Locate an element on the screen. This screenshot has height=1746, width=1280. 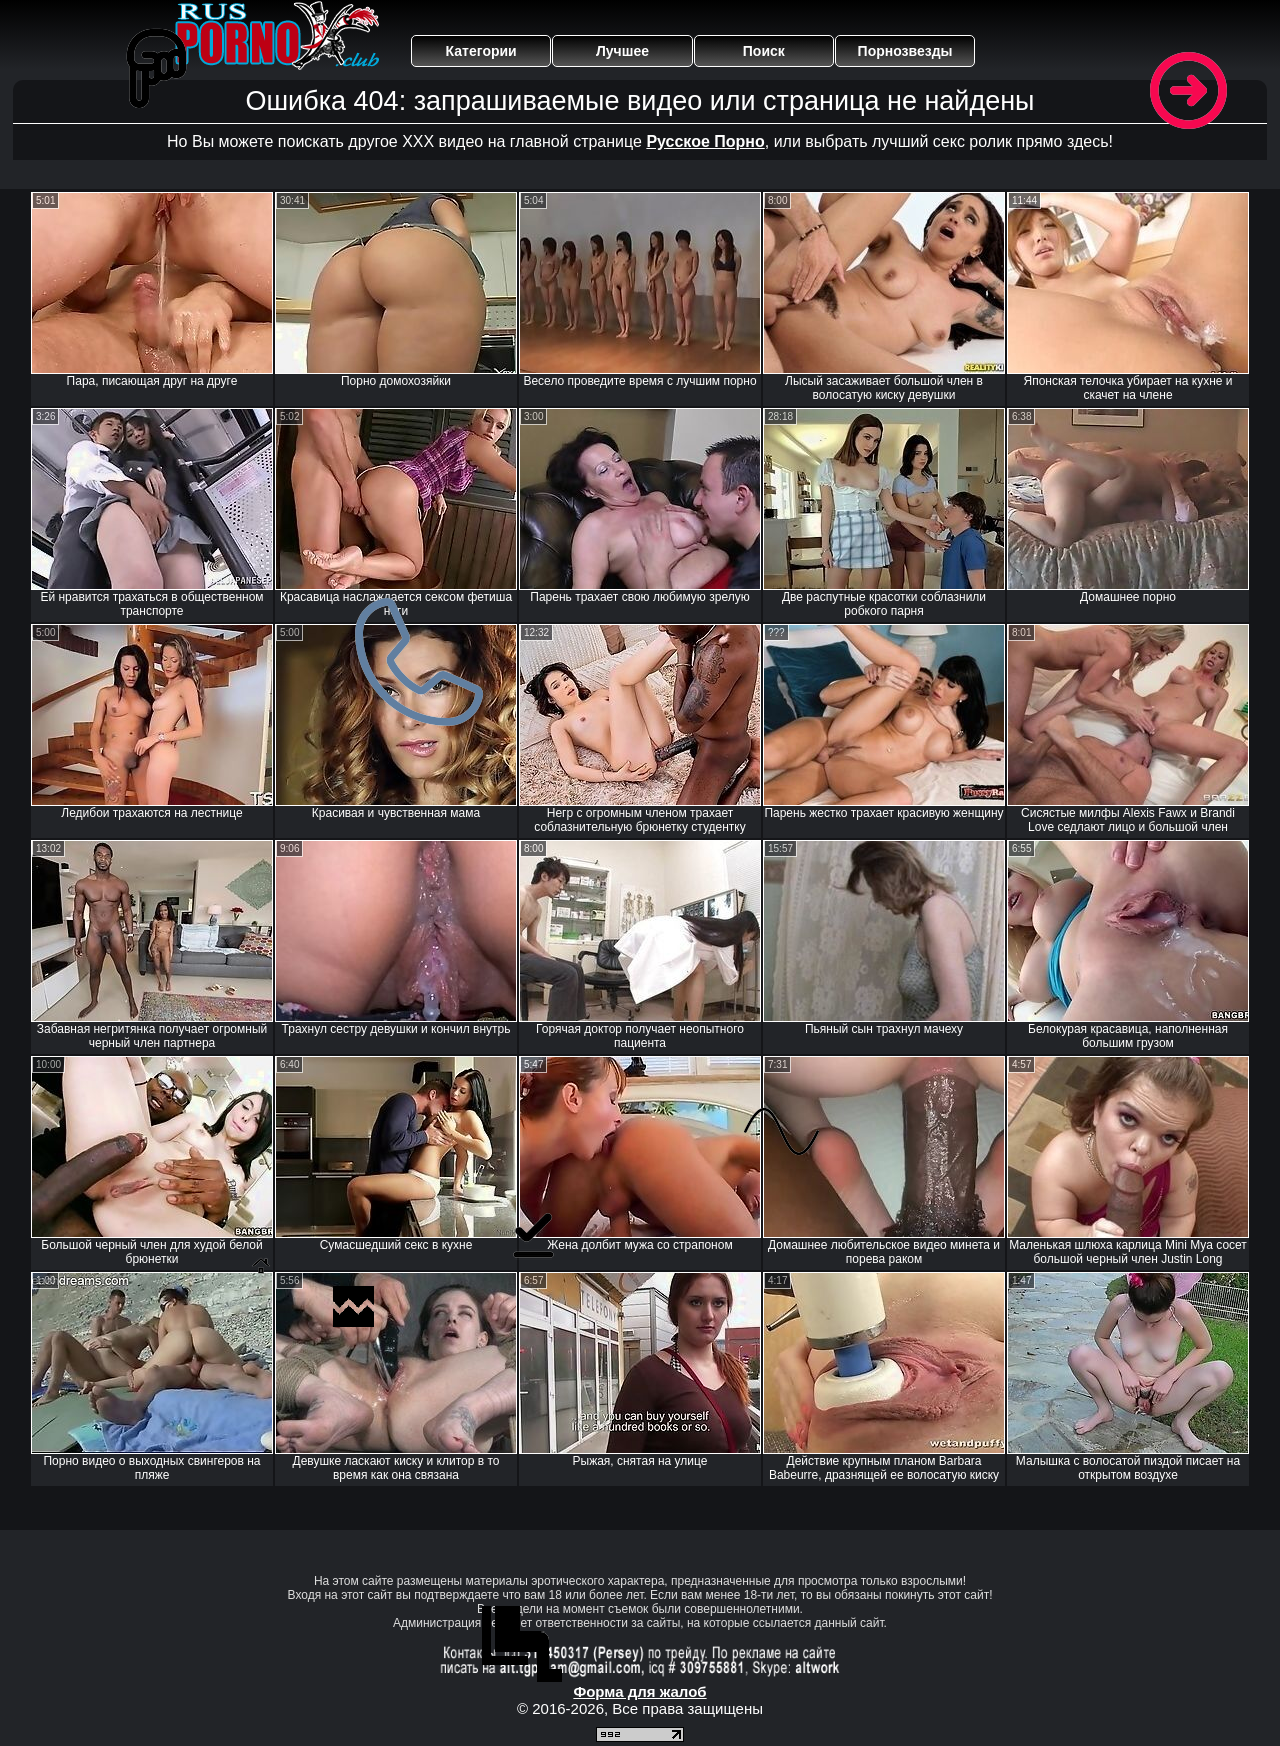
scroll down for more content is located at coordinates (156, 68).